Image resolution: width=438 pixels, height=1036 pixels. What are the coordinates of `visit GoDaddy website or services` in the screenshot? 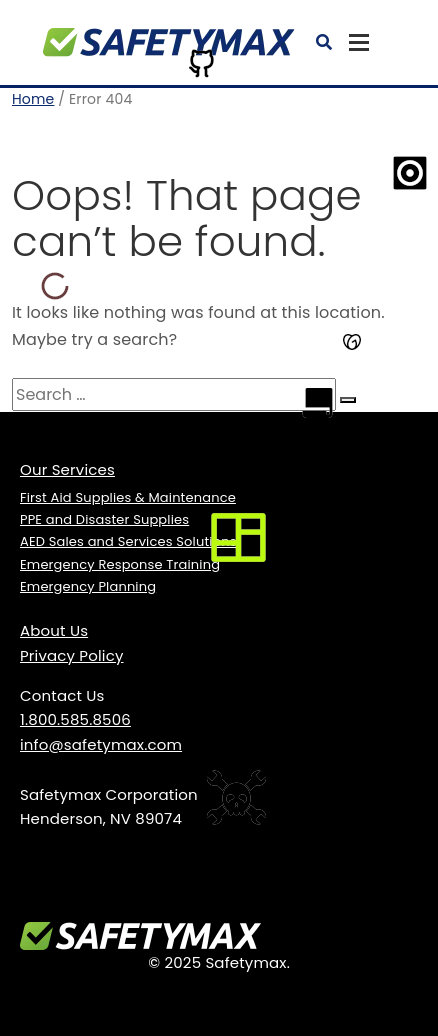 It's located at (352, 342).